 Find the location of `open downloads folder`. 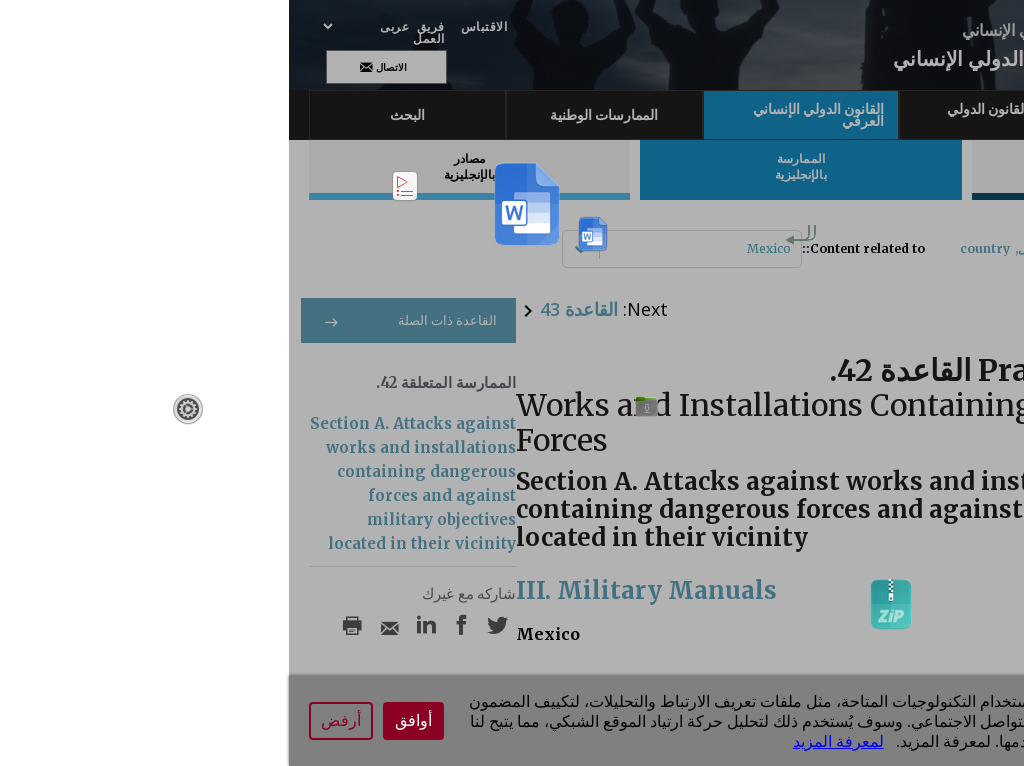

open downloads folder is located at coordinates (646, 406).